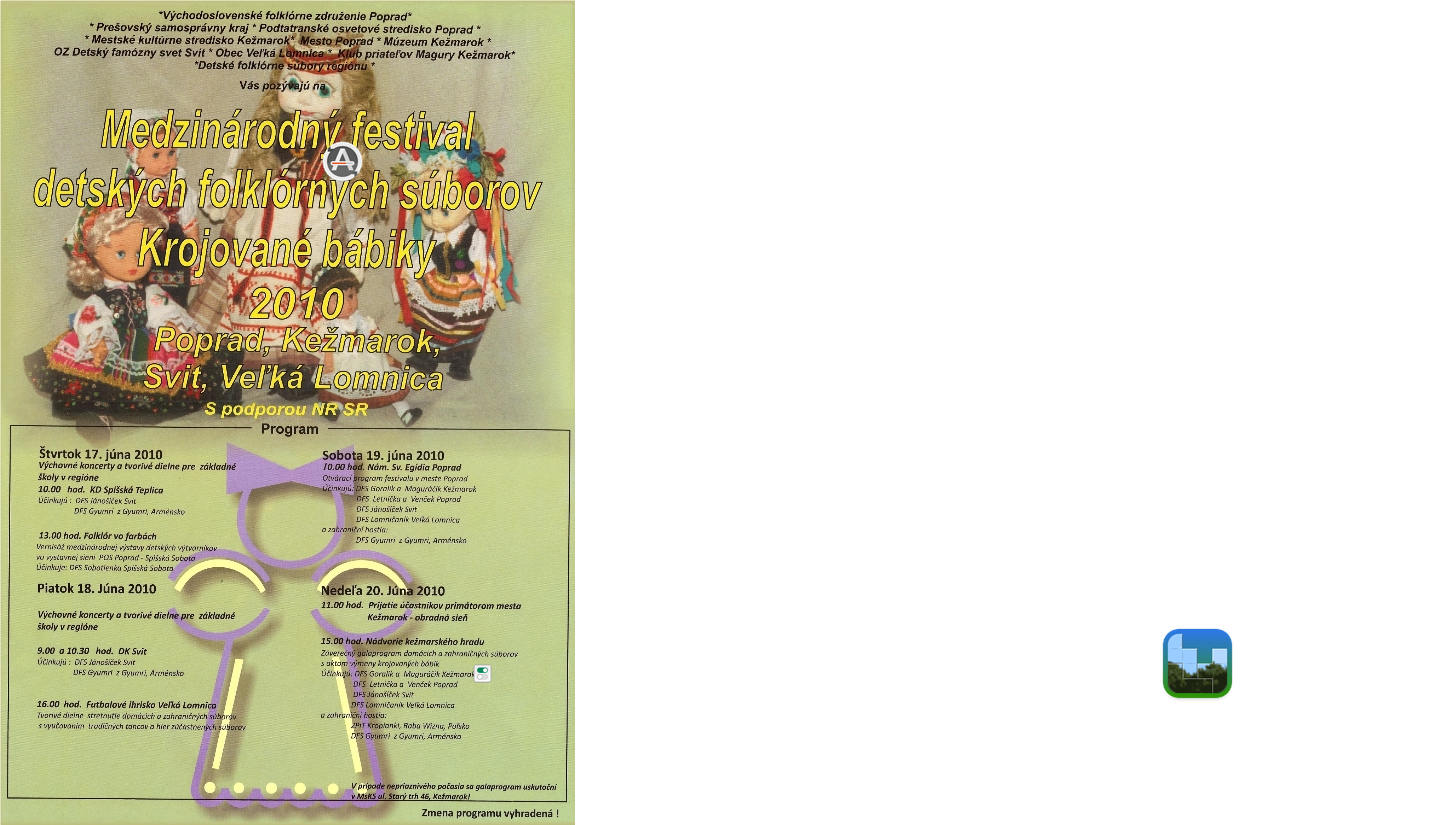 Image resolution: width=1440 pixels, height=825 pixels. I want to click on open desktop preferences and settings, so click(482, 673).